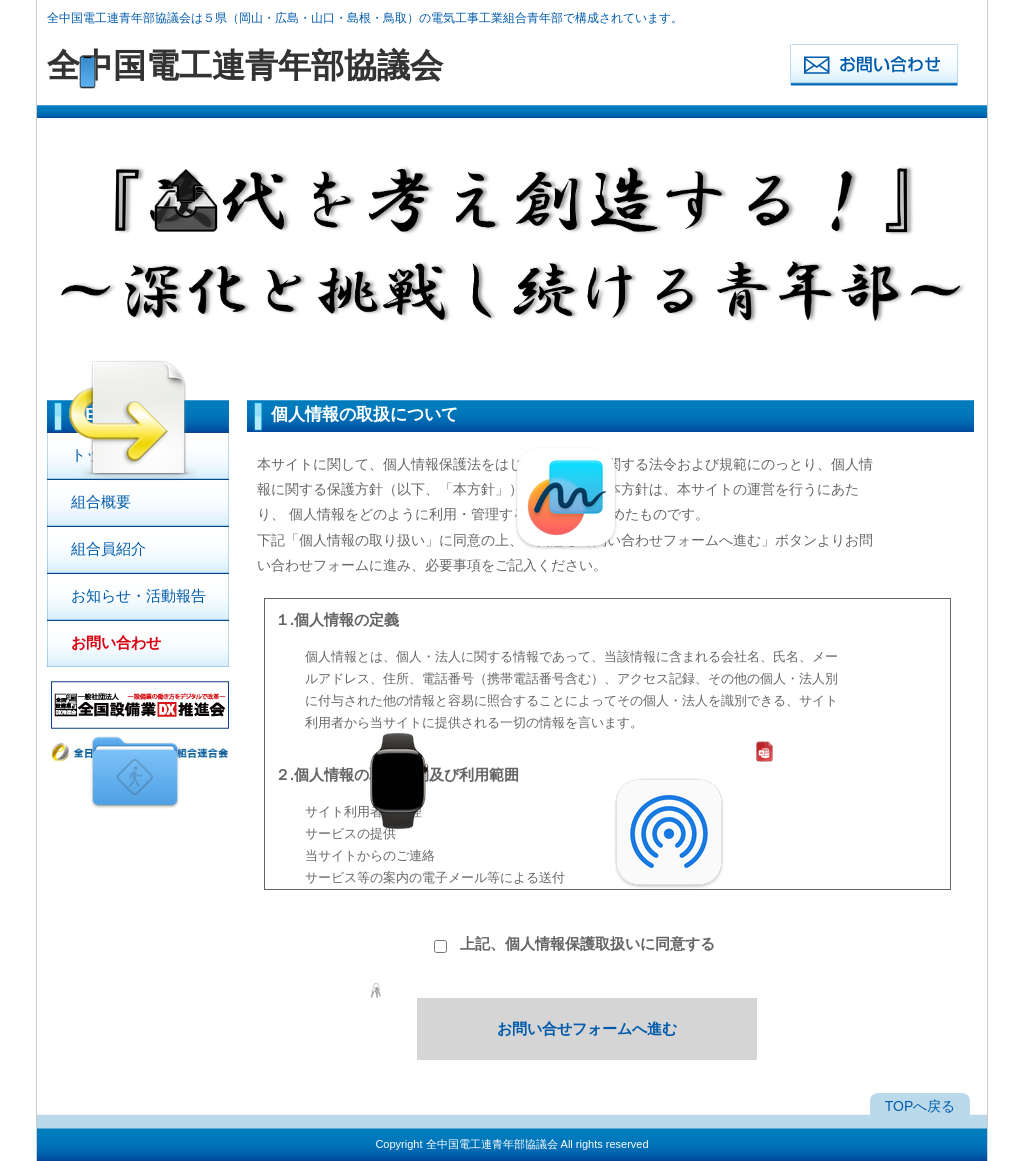 The image size is (1024, 1161). What do you see at coordinates (669, 832) in the screenshot?
I see `share files wirelessly with nearby Apple devices` at bounding box center [669, 832].